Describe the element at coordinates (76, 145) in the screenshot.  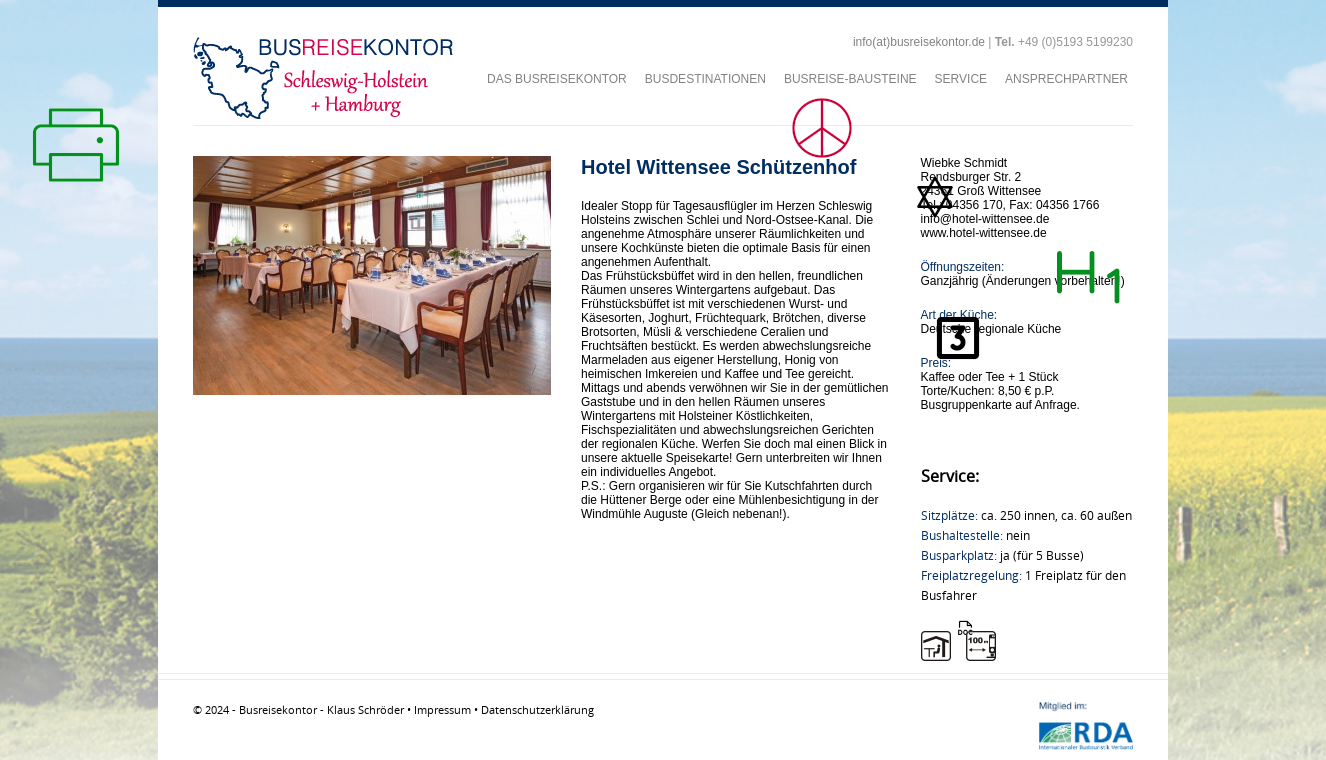
I see `print the current document` at that location.